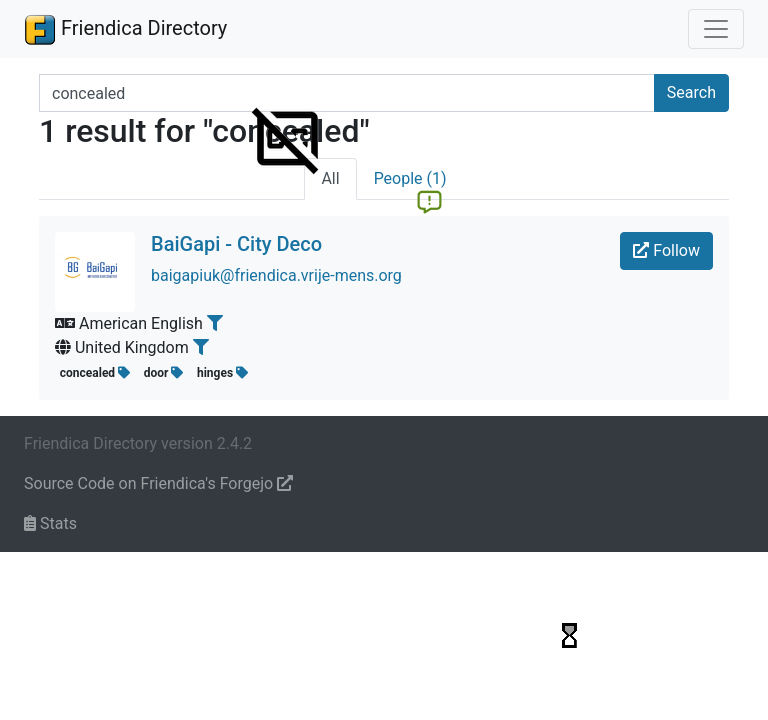  I want to click on indicates time remaining or process starting, so click(569, 635).